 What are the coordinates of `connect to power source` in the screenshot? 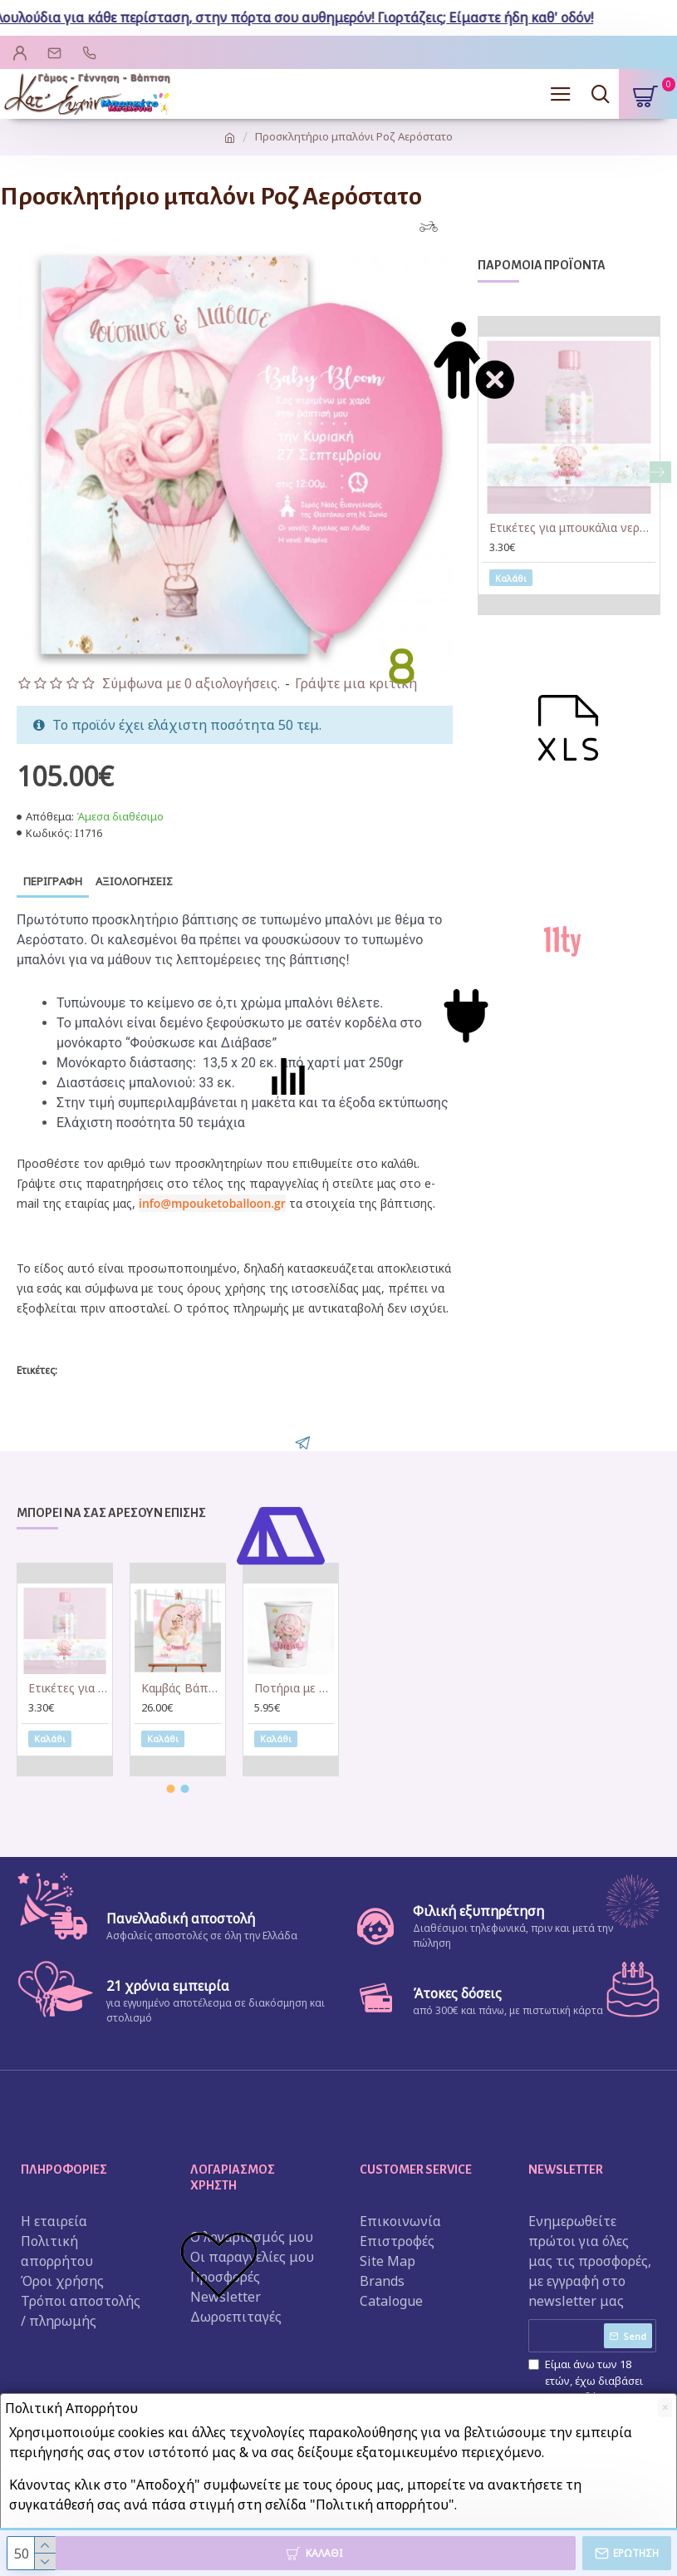 It's located at (466, 1017).